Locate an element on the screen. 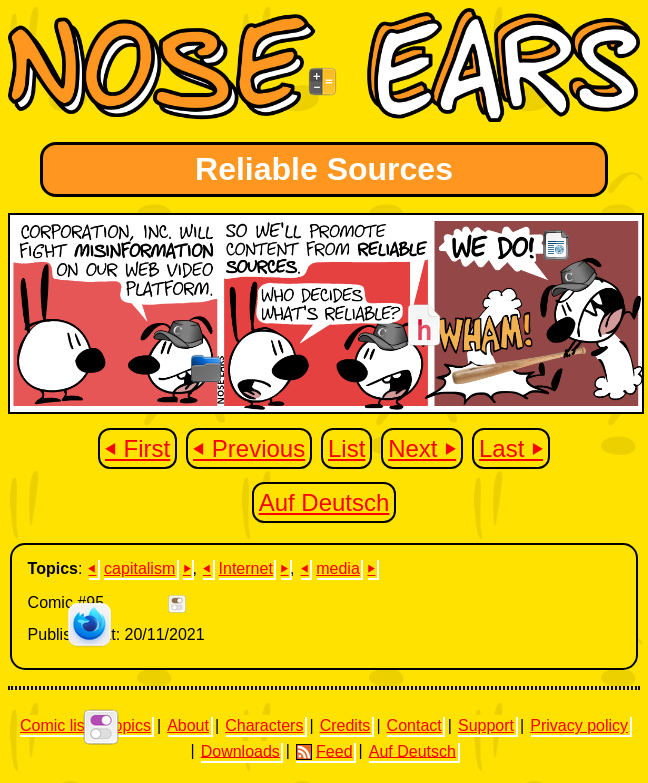 The width and height of the screenshot is (648, 783). open Firefox Developer Edition browser is located at coordinates (89, 624).